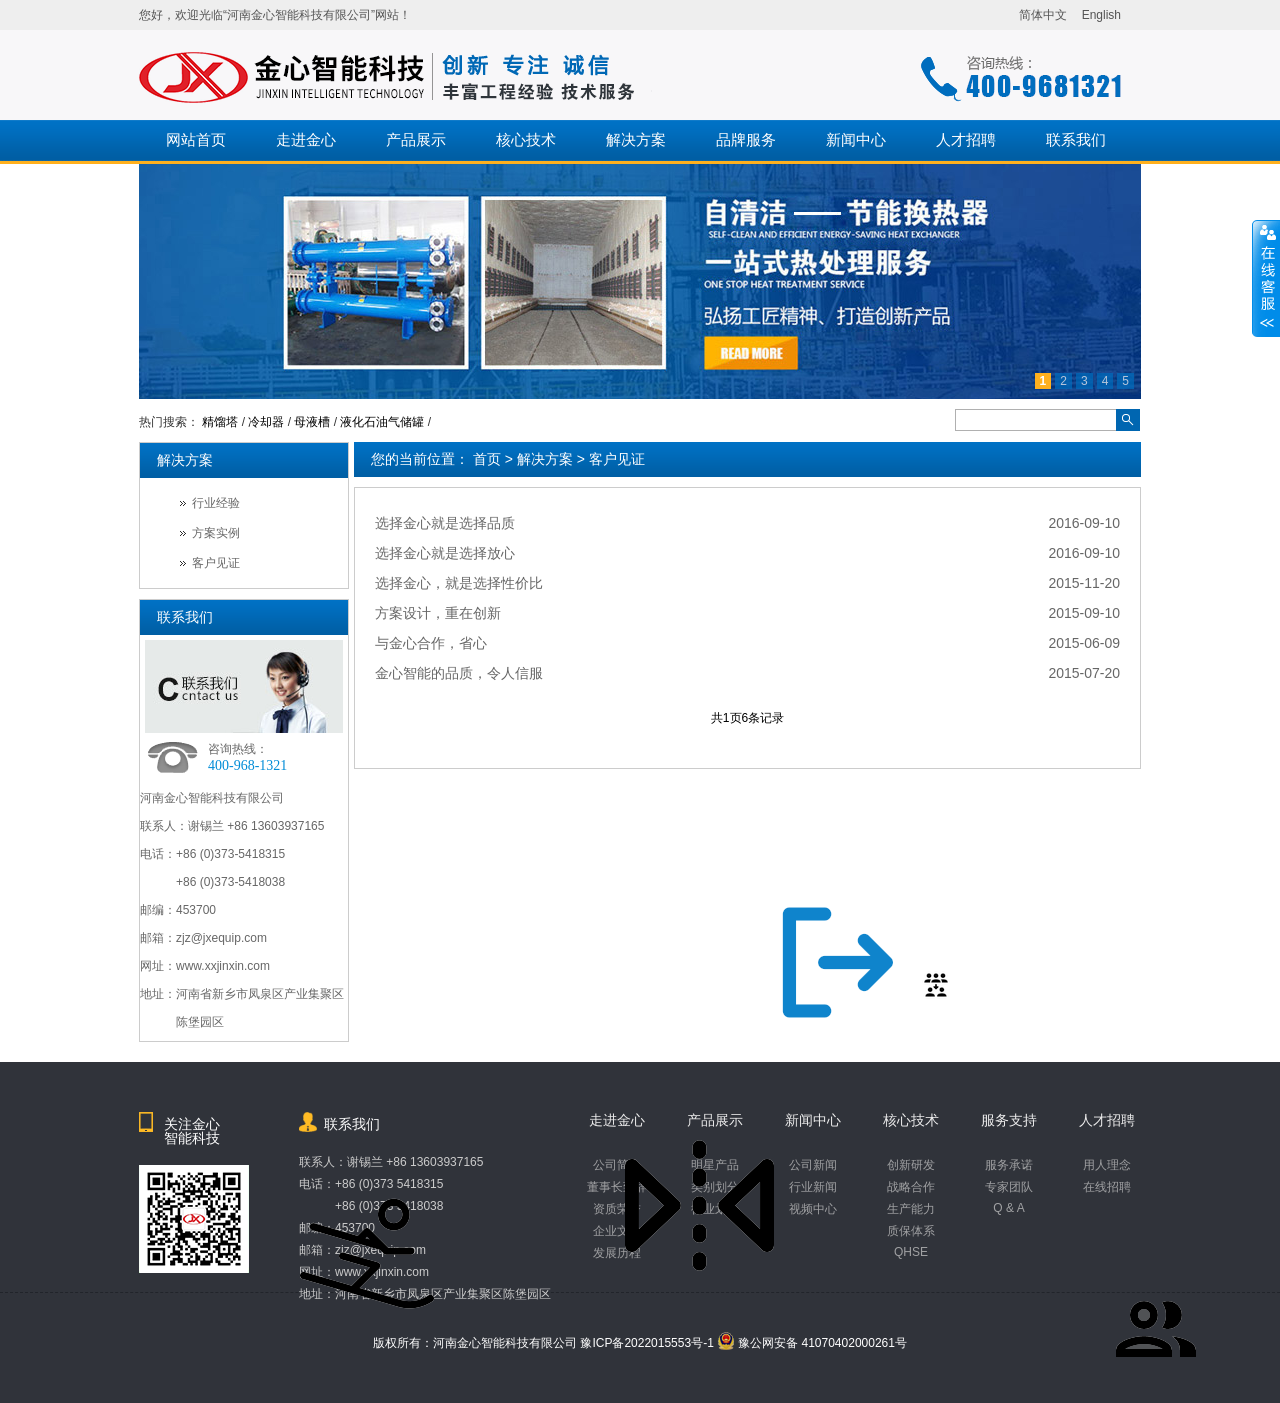 The height and width of the screenshot is (1403, 1280). Describe the element at coordinates (699, 1205) in the screenshot. I see `mirror or flip content horizontally` at that location.